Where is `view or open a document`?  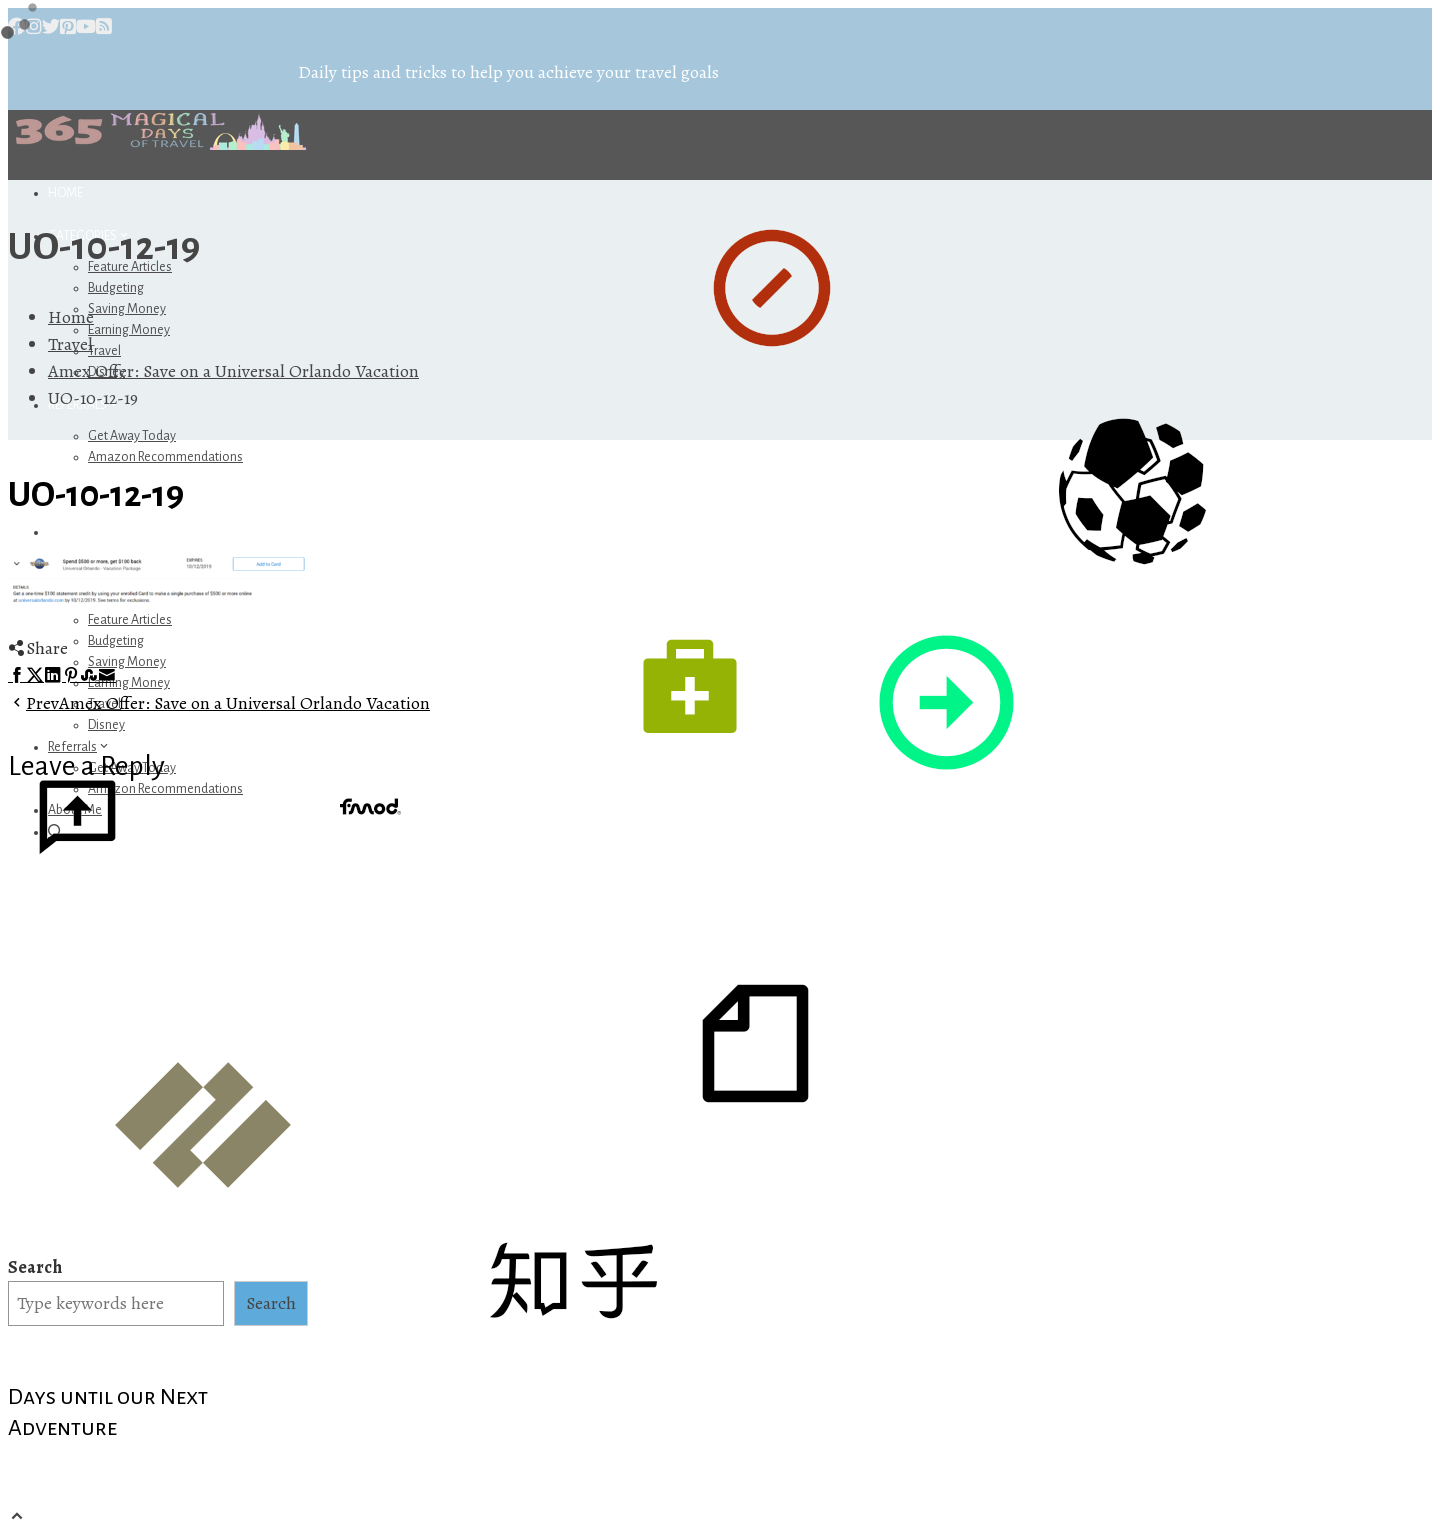 view or open a document is located at coordinates (755, 1043).